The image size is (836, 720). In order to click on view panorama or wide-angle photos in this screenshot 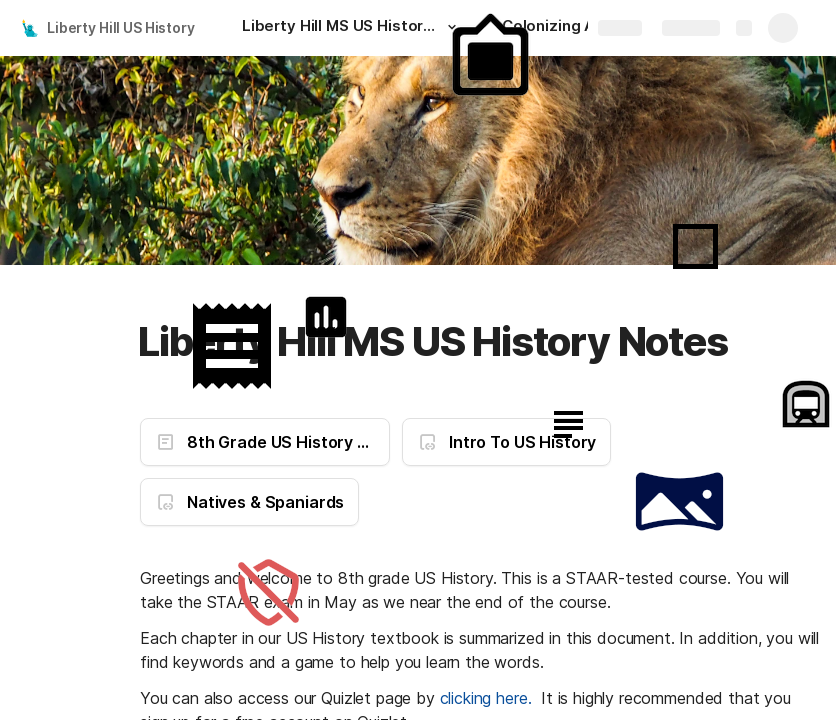, I will do `click(679, 501)`.